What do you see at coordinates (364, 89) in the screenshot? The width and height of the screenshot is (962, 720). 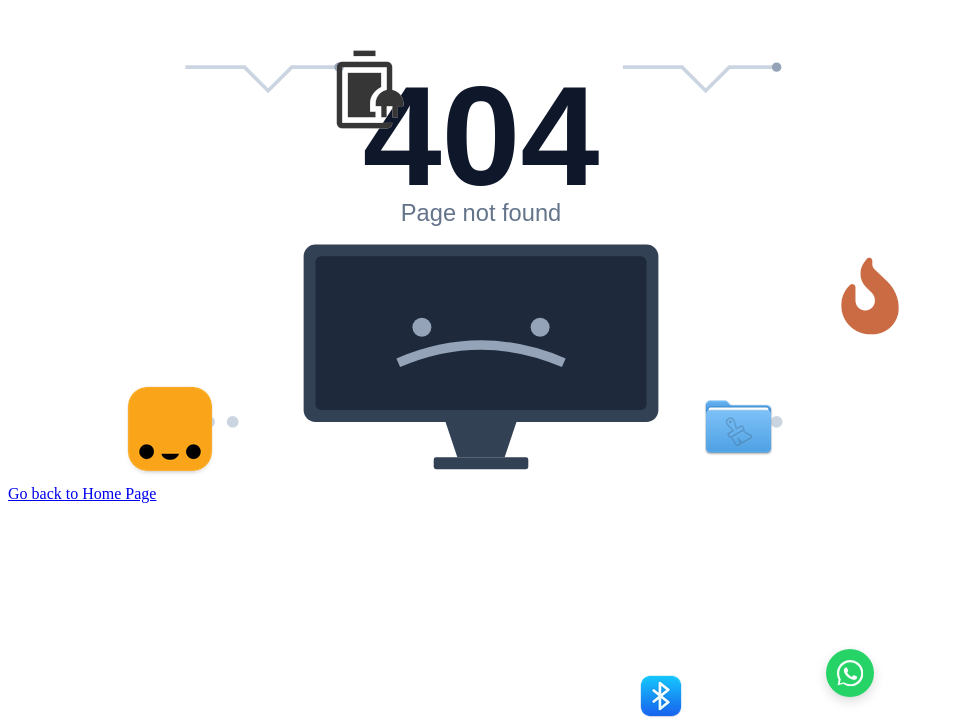 I see `view battery and power management settings` at bounding box center [364, 89].